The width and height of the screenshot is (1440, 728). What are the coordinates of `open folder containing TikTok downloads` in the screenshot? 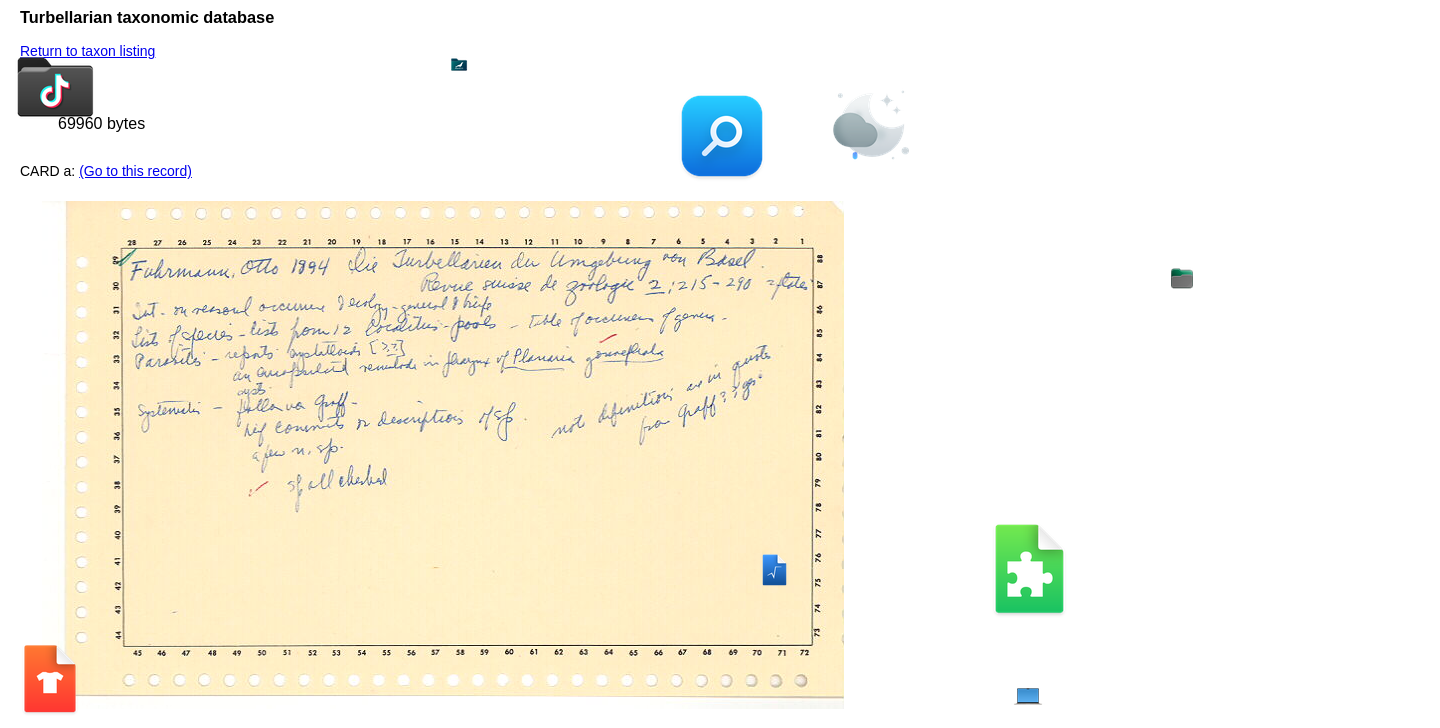 It's located at (55, 89).